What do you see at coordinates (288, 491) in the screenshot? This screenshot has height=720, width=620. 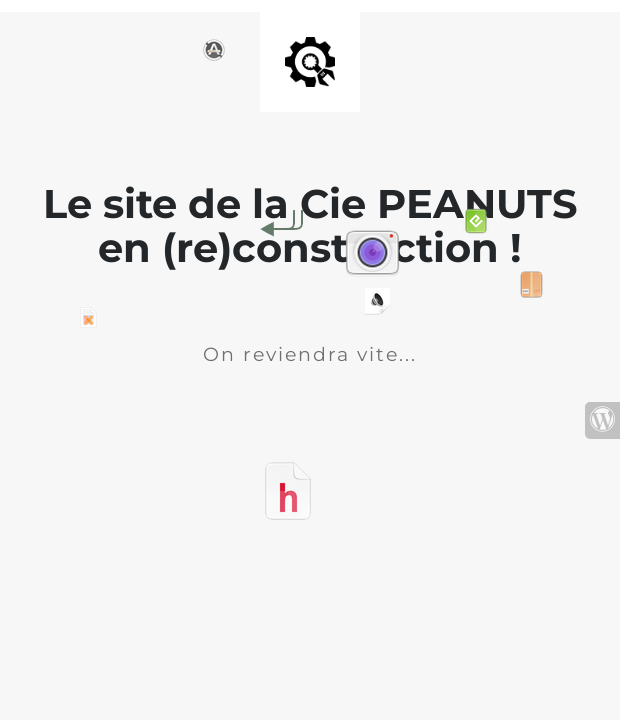 I see `c/c++ header file` at bounding box center [288, 491].